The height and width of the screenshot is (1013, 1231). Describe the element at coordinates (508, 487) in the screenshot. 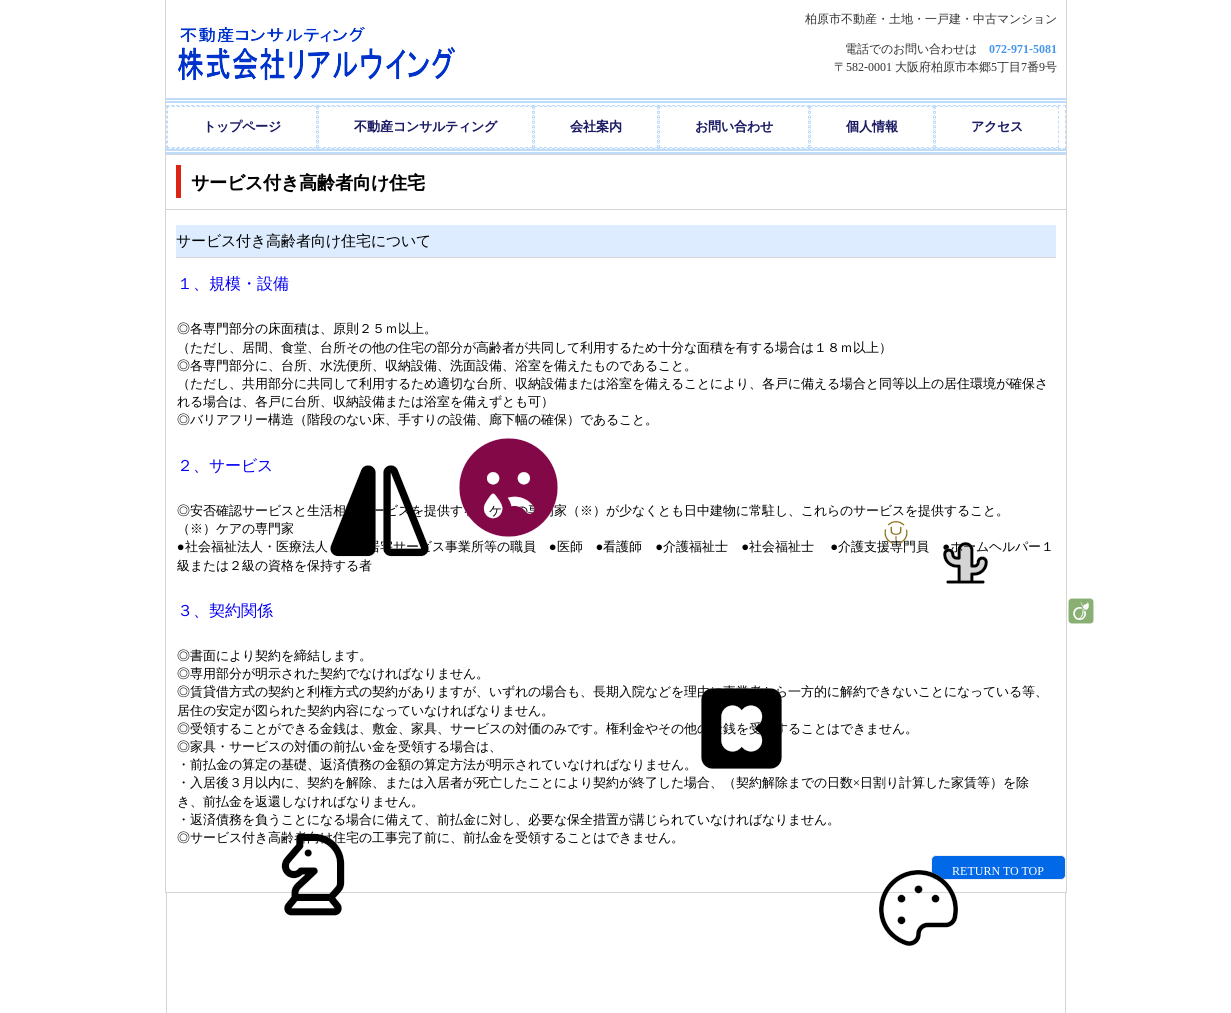

I see `indicates an error or failed action` at that location.